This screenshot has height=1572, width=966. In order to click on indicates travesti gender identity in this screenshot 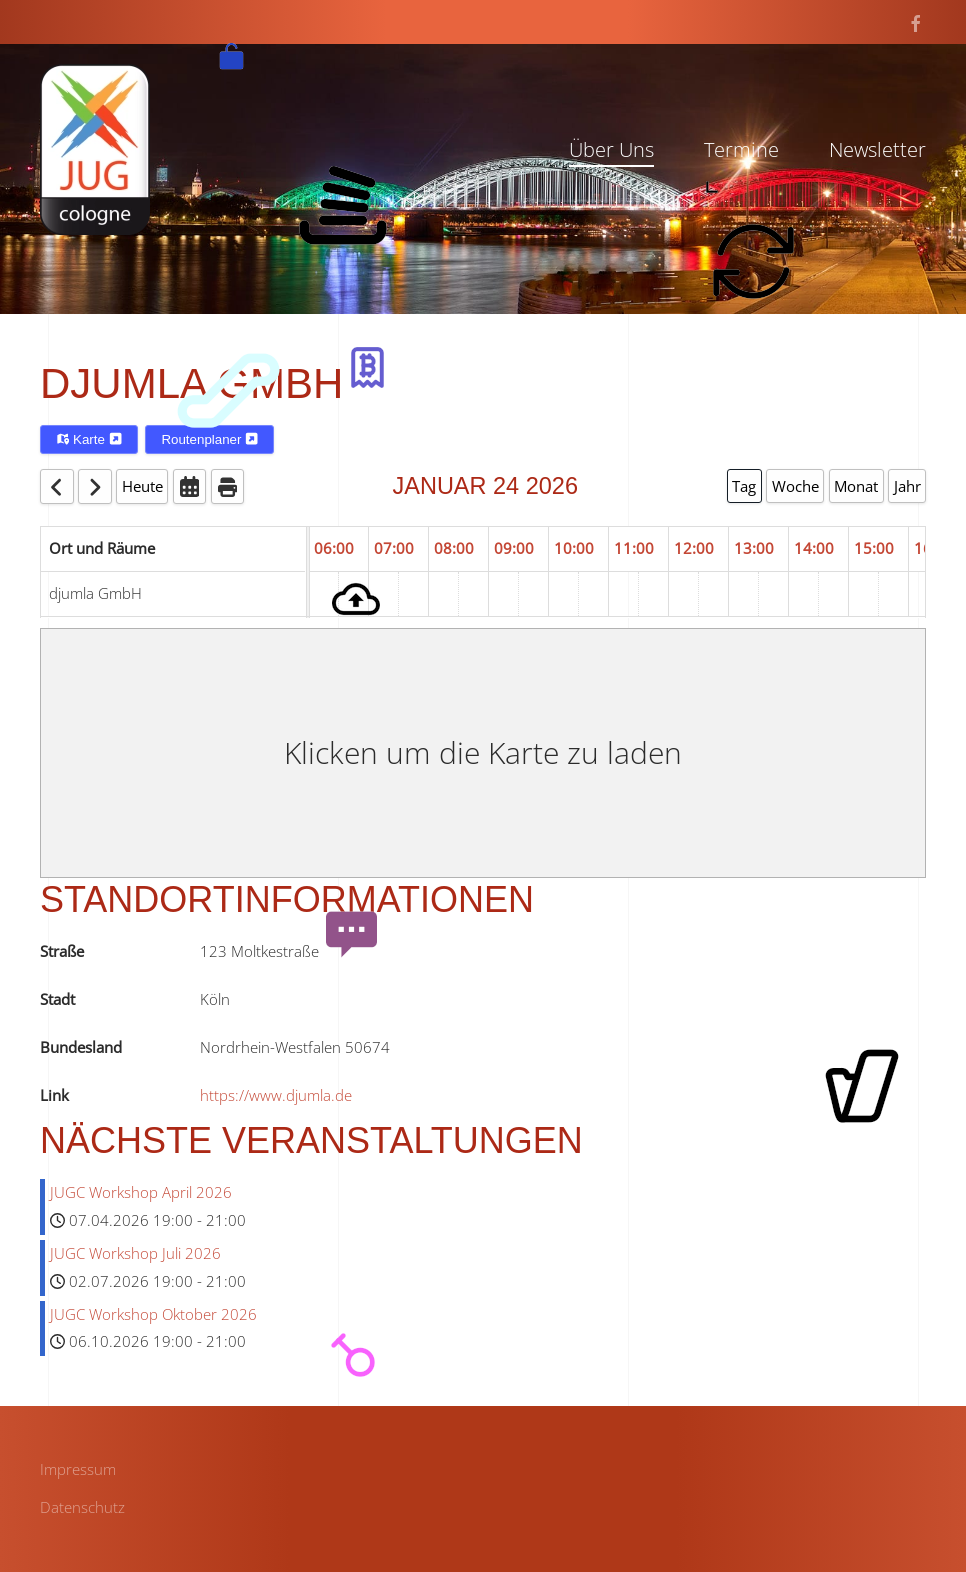, I will do `click(353, 1355)`.